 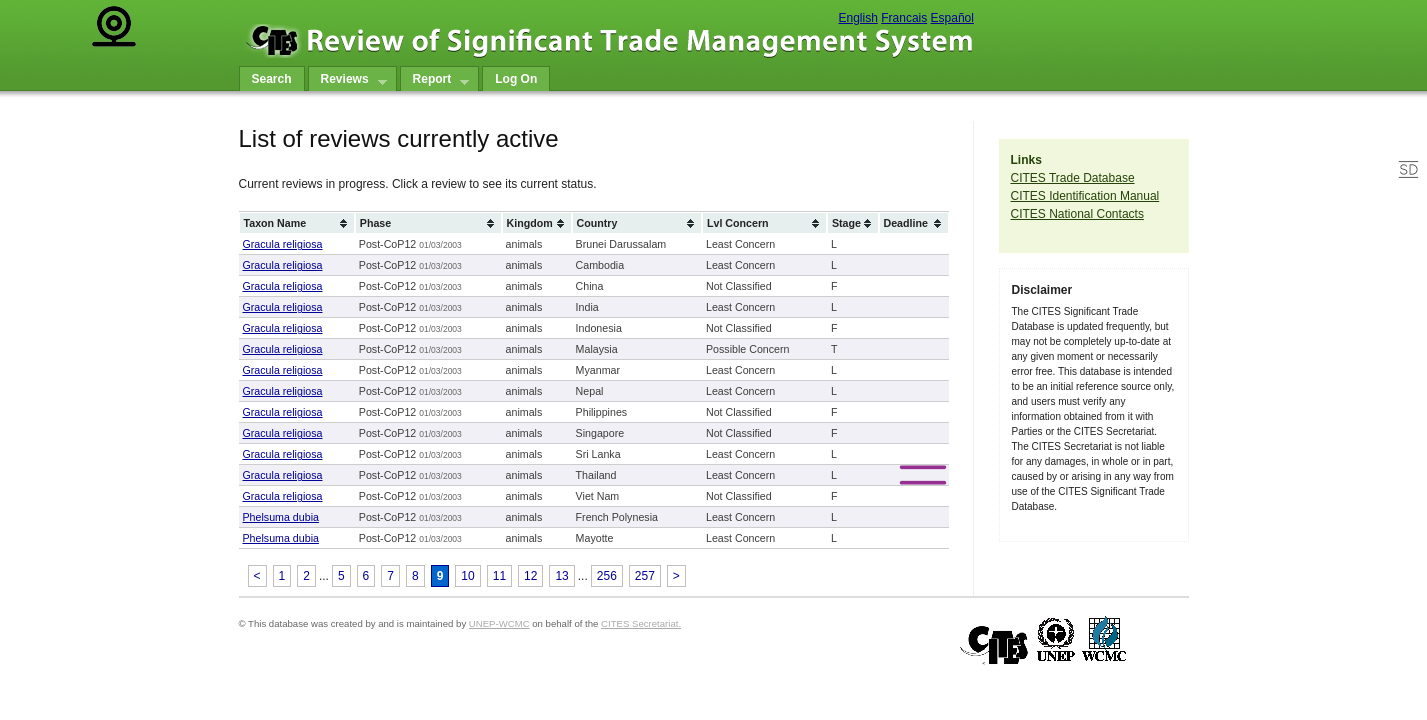 What do you see at coordinates (923, 475) in the screenshot?
I see `indicates equal value or comparison` at bounding box center [923, 475].